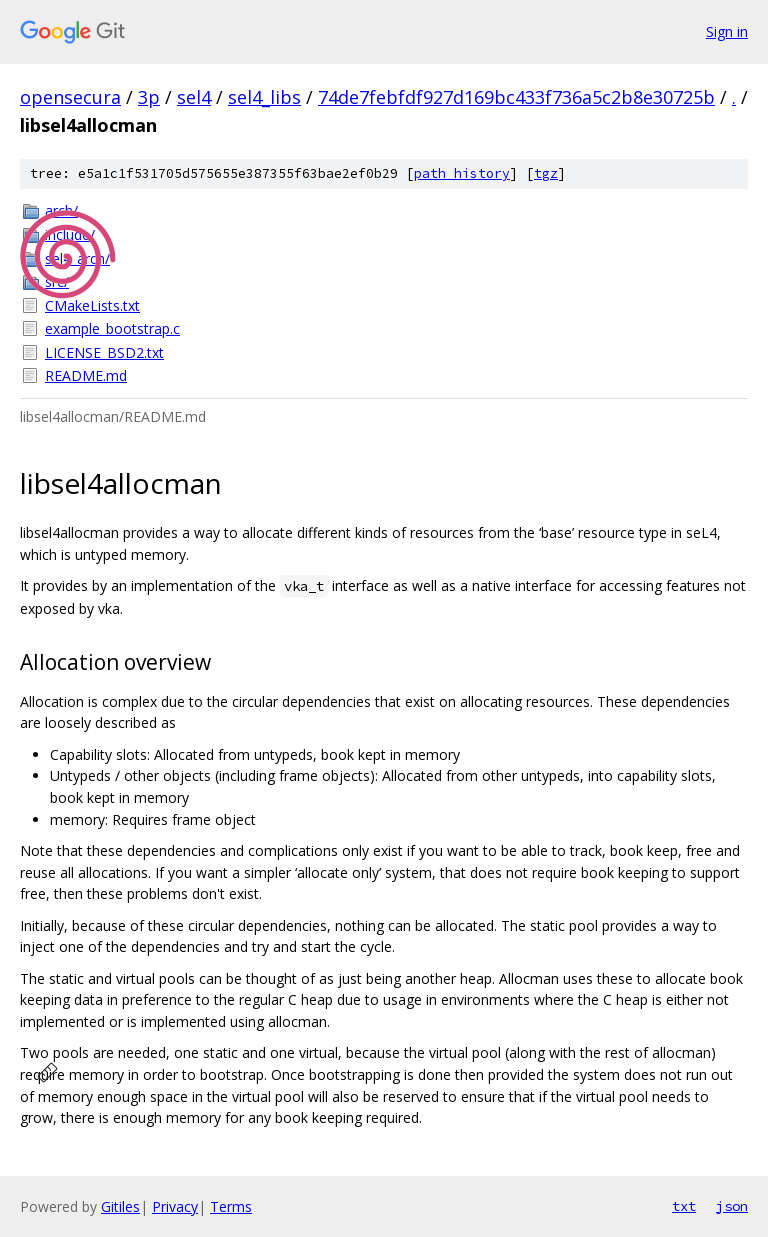  What do you see at coordinates (62, 252) in the screenshot?
I see `indicates loading or processing in progress` at bounding box center [62, 252].